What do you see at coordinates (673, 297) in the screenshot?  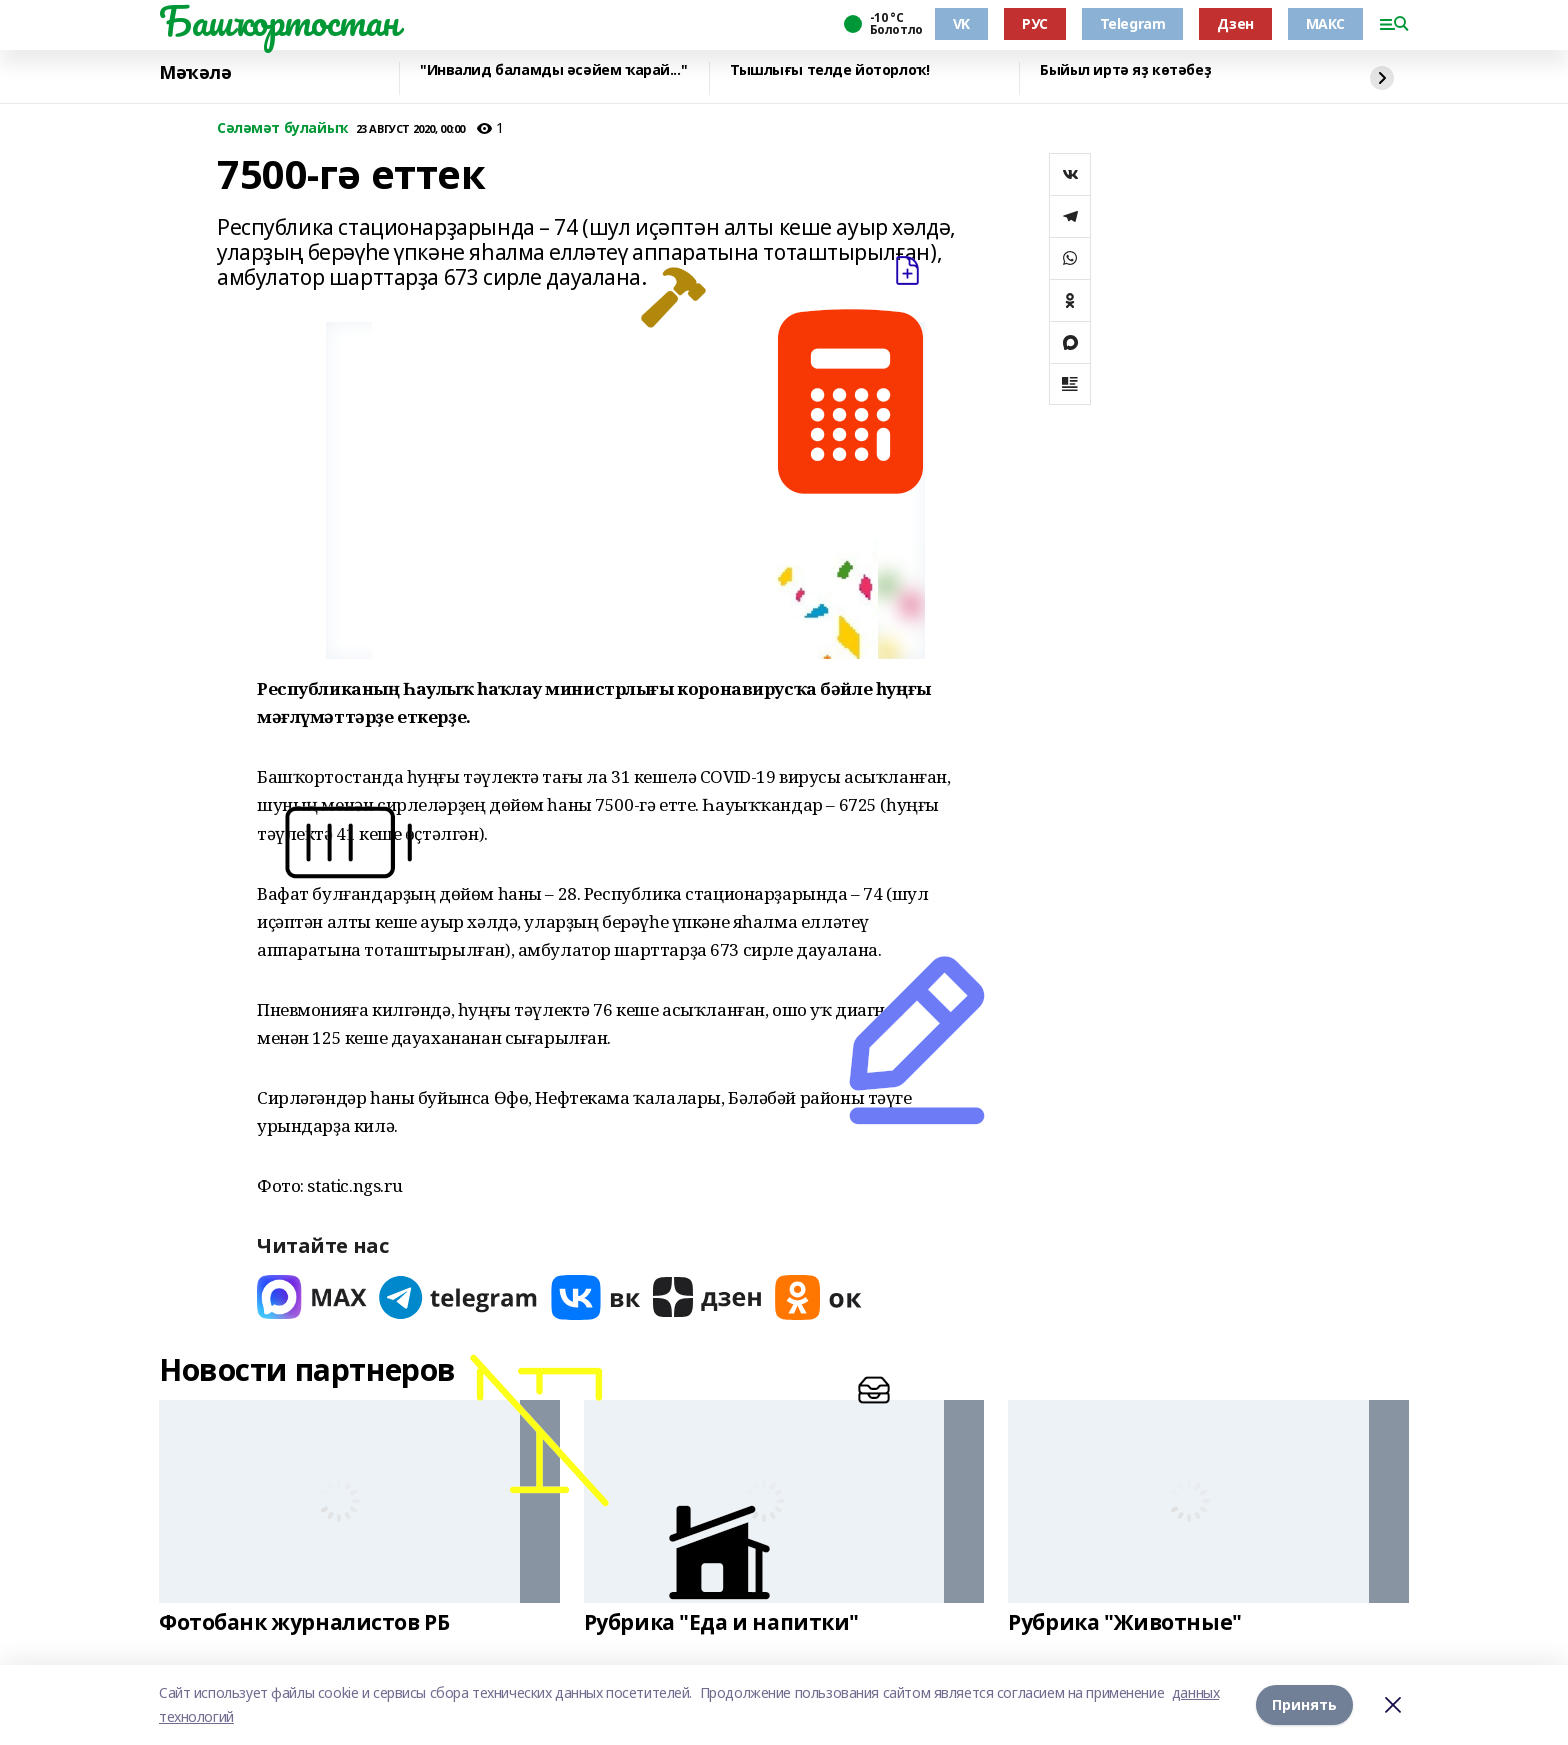 I see `access build or developer tools` at bounding box center [673, 297].